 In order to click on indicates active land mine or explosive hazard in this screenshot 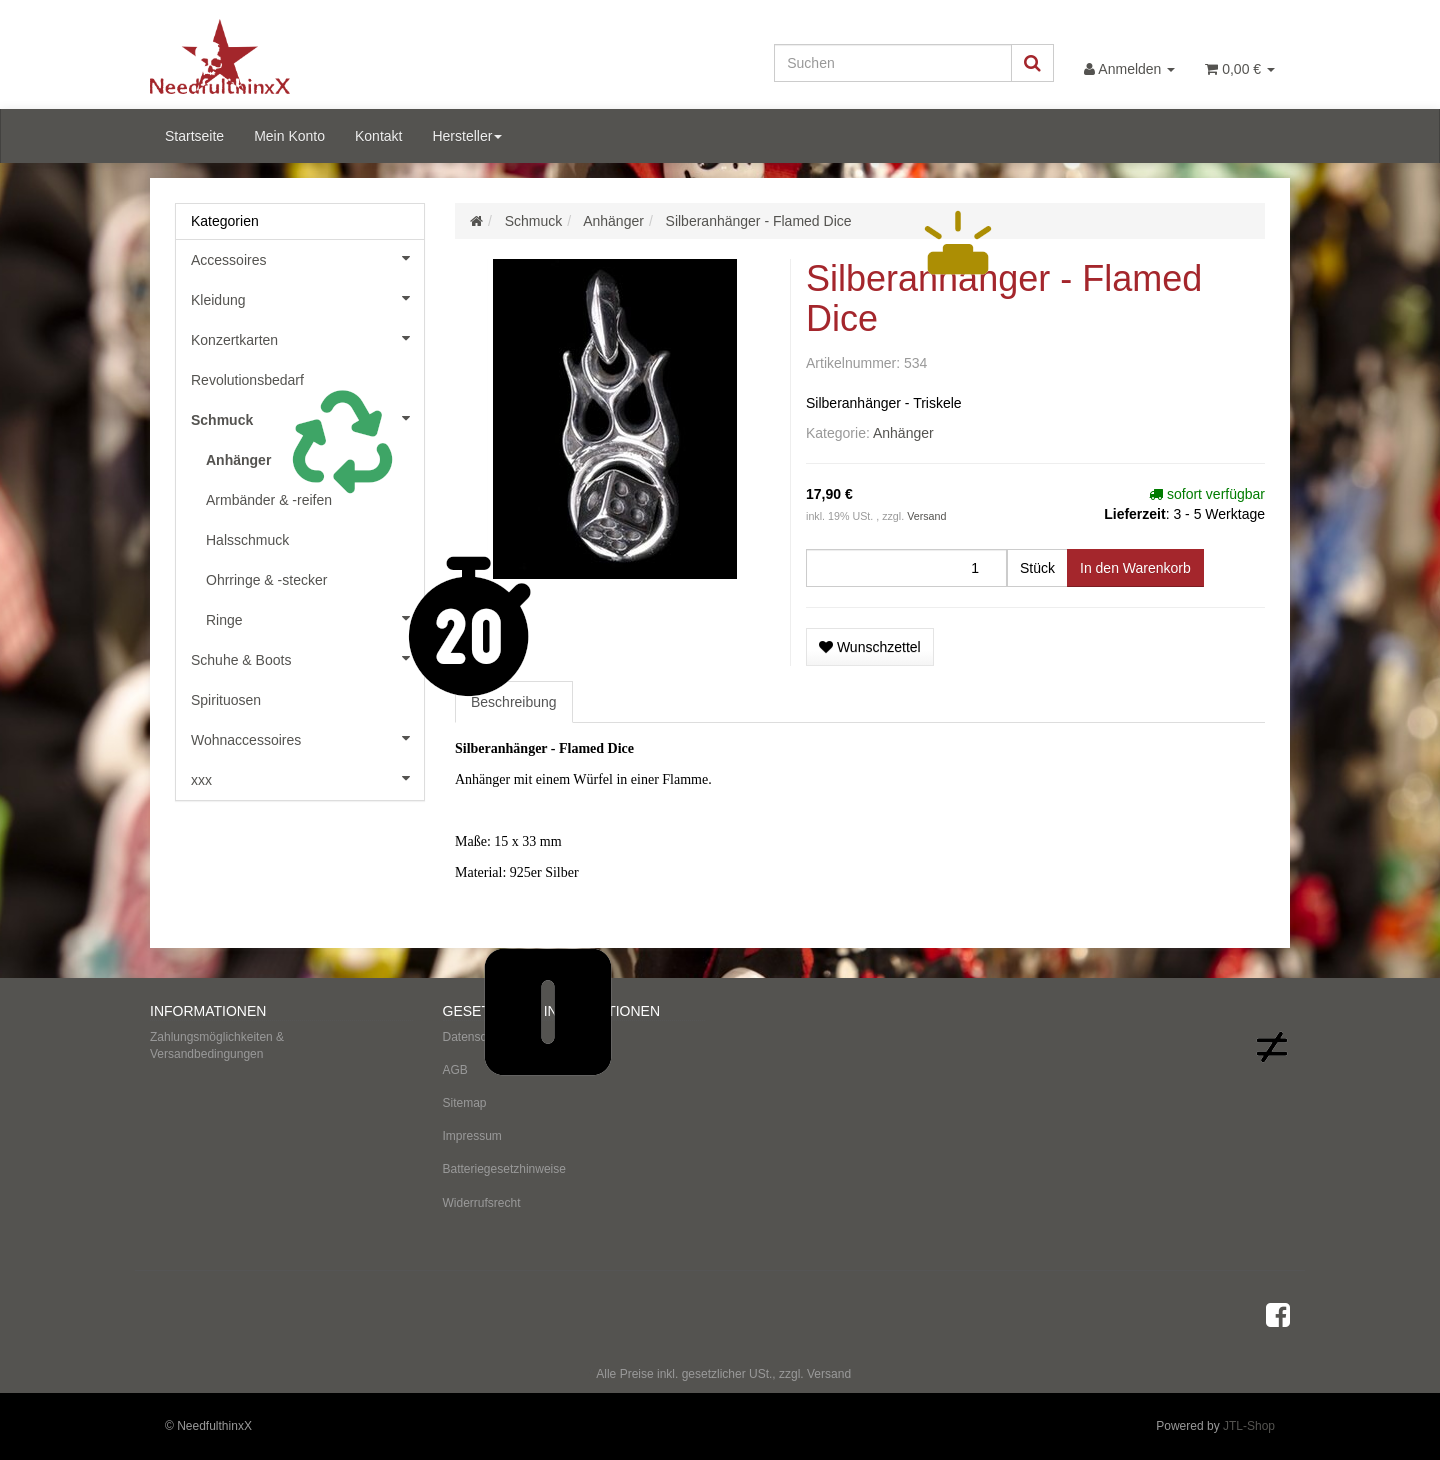, I will do `click(958, 244)`.